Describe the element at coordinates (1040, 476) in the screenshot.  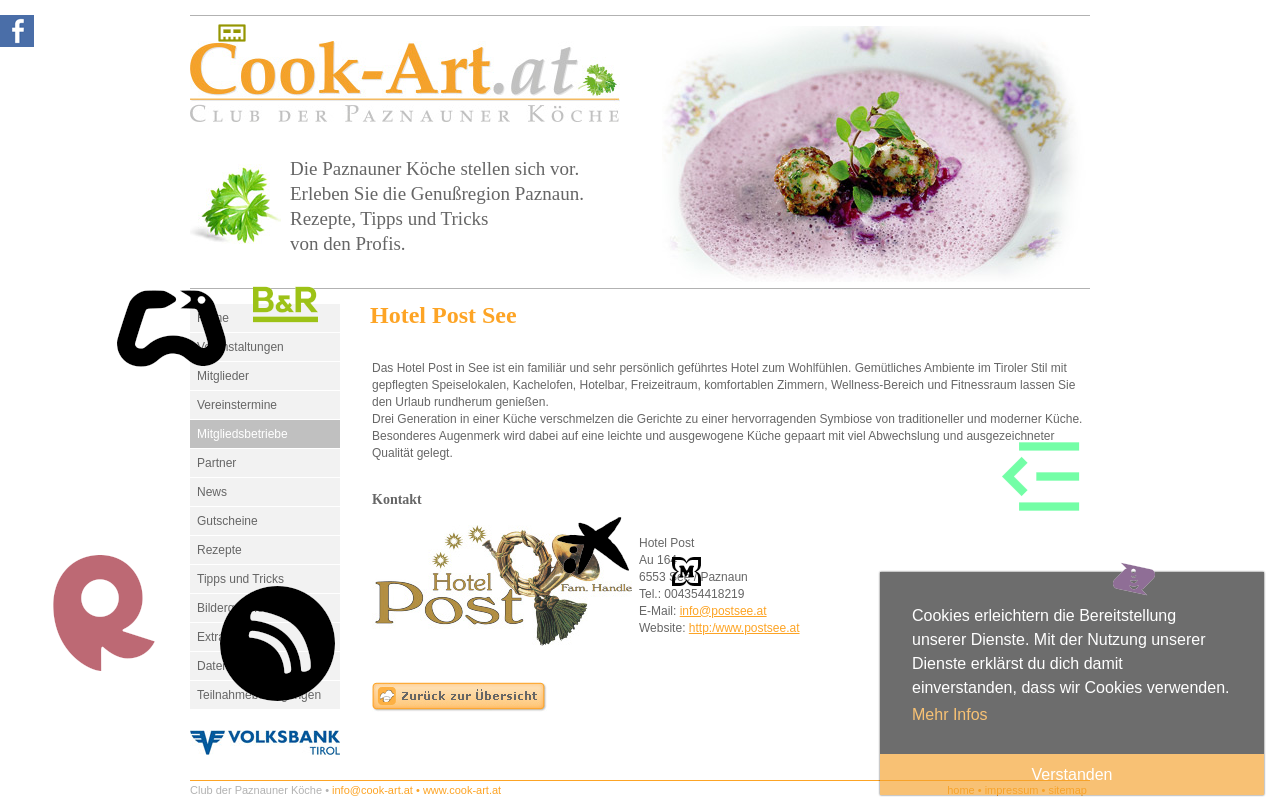
I see `collapse the sidebar menu` at that location.